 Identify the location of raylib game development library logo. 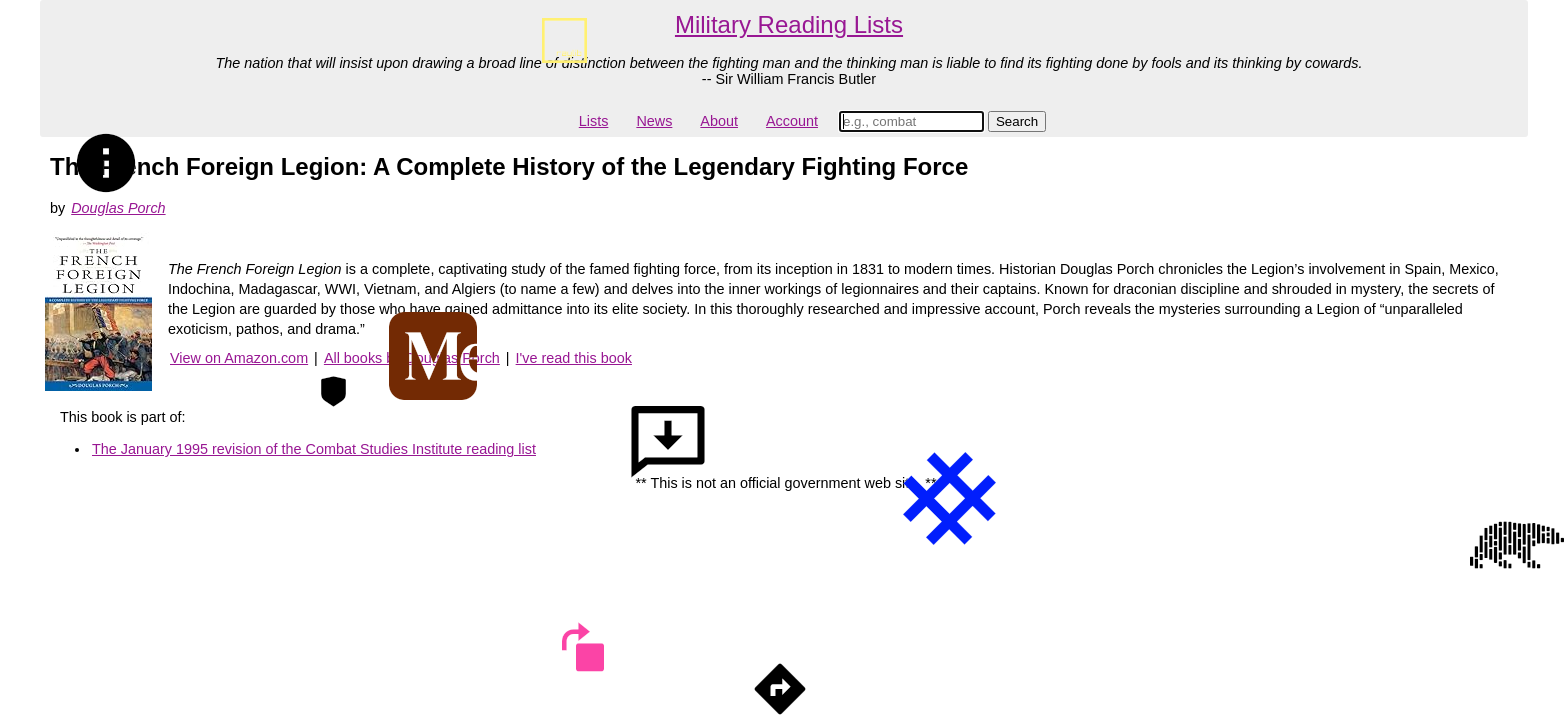
(564, 40).